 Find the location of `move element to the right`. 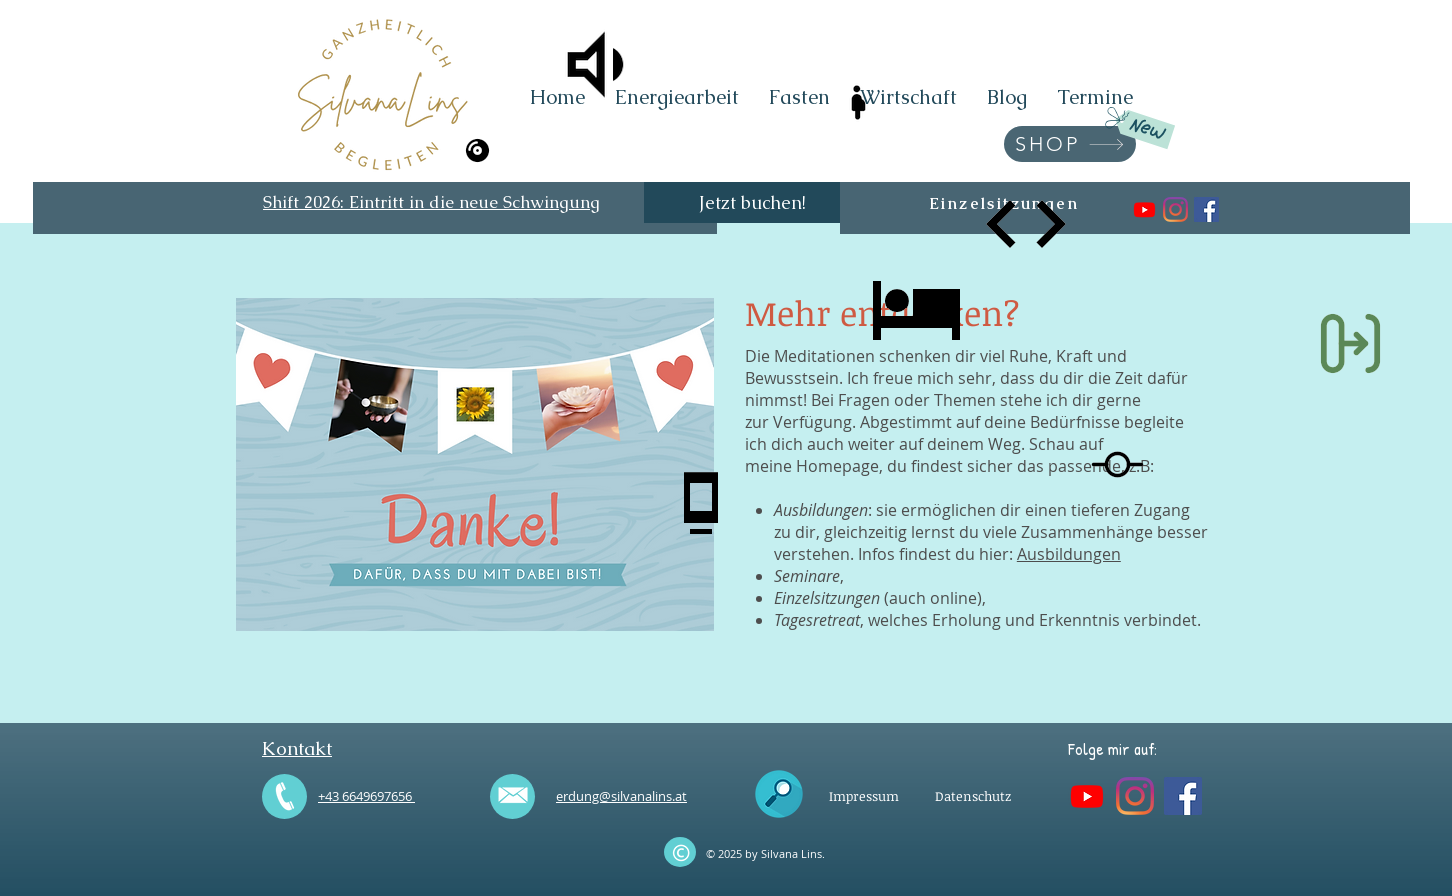

move element to the right is located at coordinates (1350, 343).